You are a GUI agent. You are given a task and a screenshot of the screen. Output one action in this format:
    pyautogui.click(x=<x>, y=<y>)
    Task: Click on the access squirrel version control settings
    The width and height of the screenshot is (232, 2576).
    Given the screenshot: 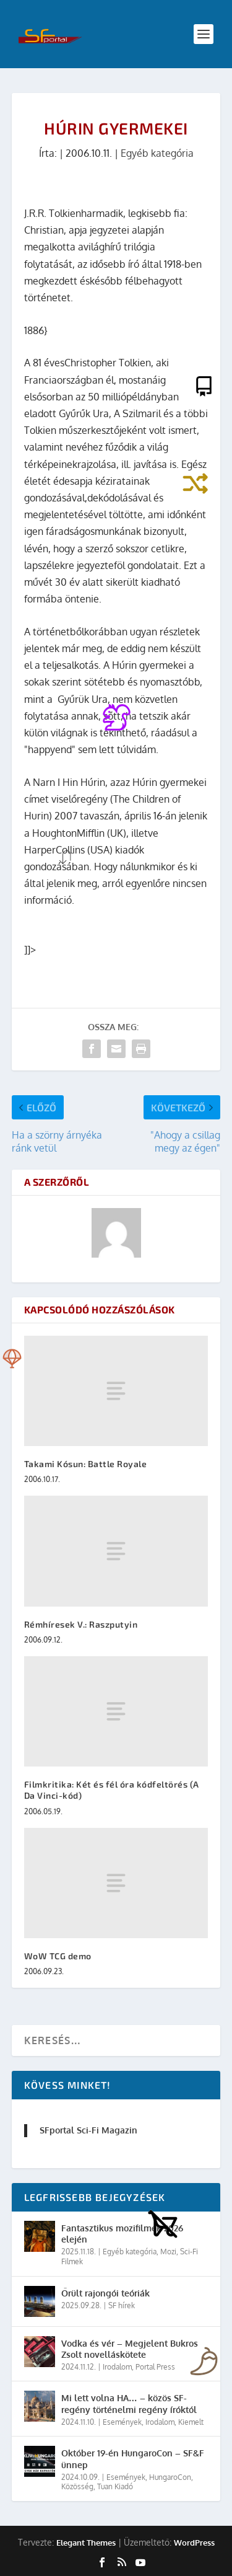 What is the action you would take?
    pyautogui.click(x=116, y=717)
    